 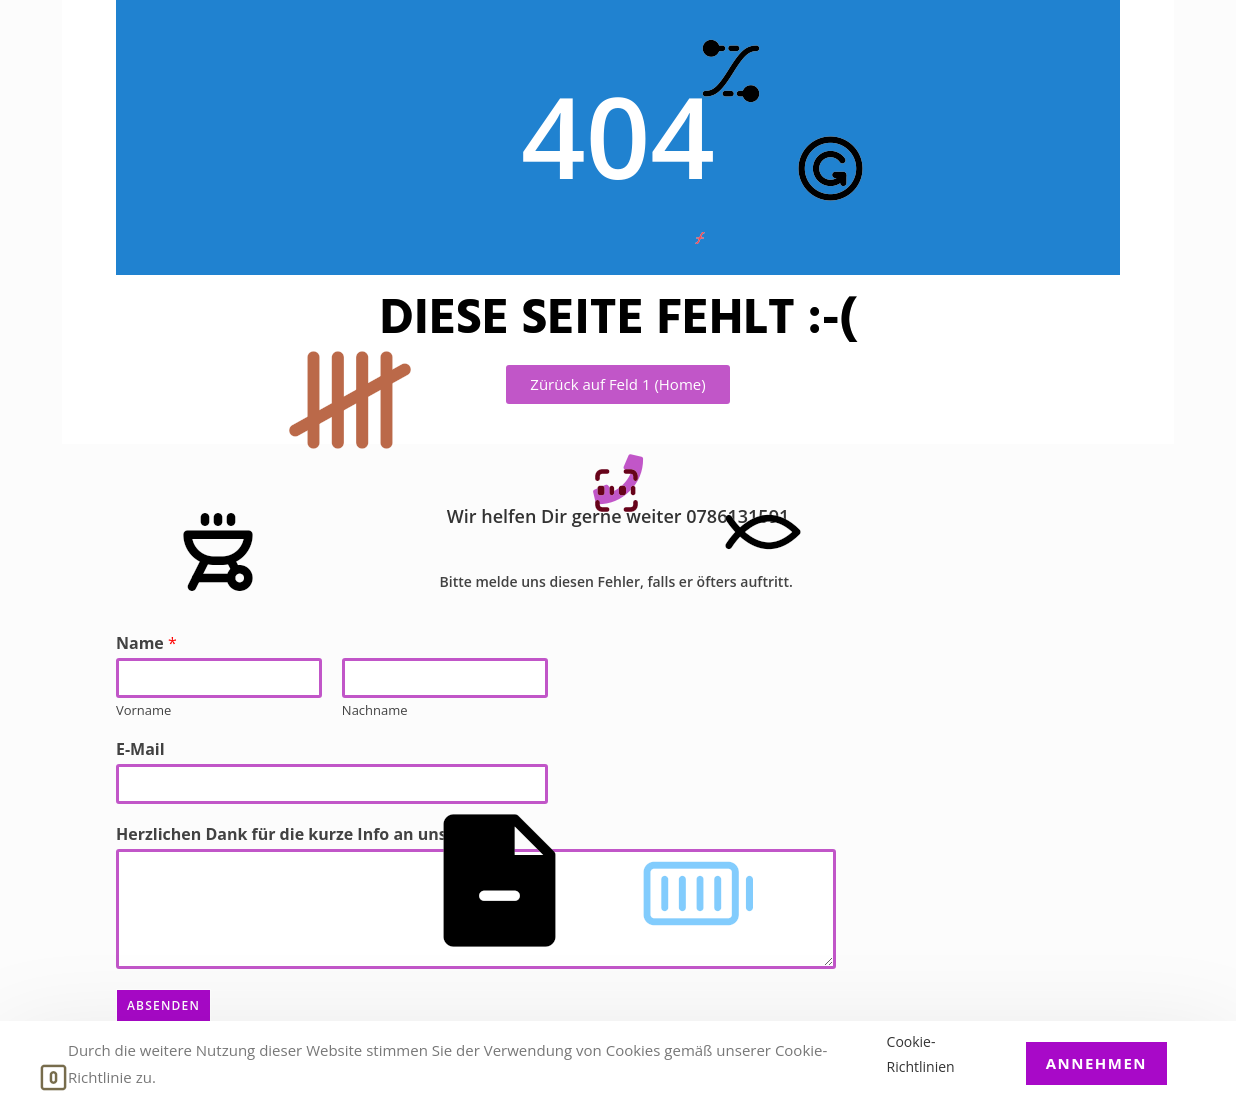 What do you see at coordinates (218, 552) in the screenshot?
I see `access grill or barbecue settings` at bounding box center [218, 552].